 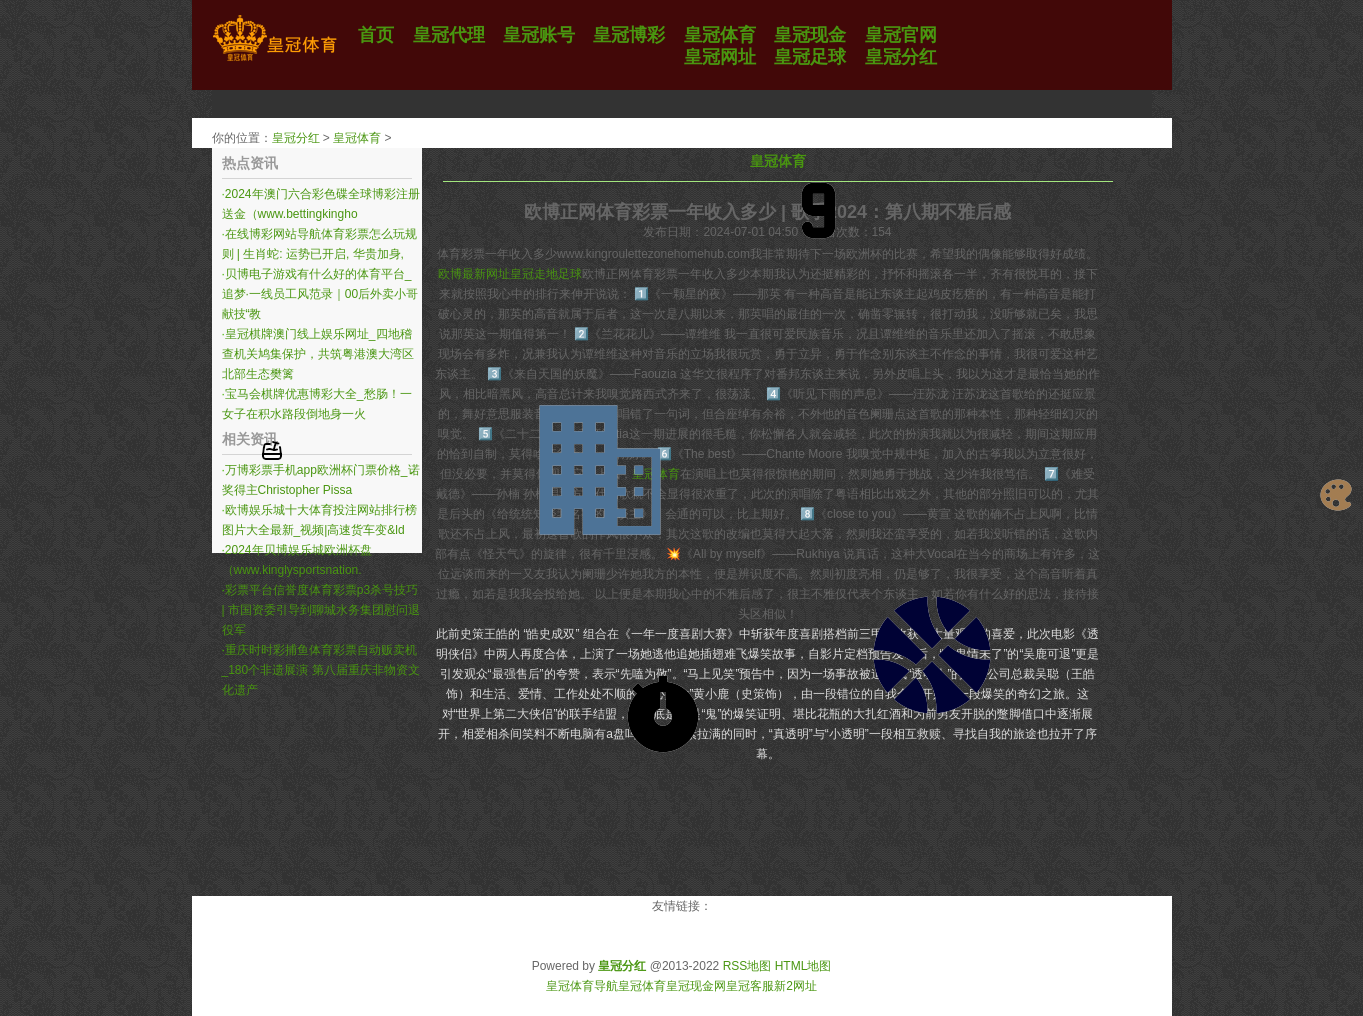 I want to click on access sandbox or testing environment, so click(x=272, y=451).